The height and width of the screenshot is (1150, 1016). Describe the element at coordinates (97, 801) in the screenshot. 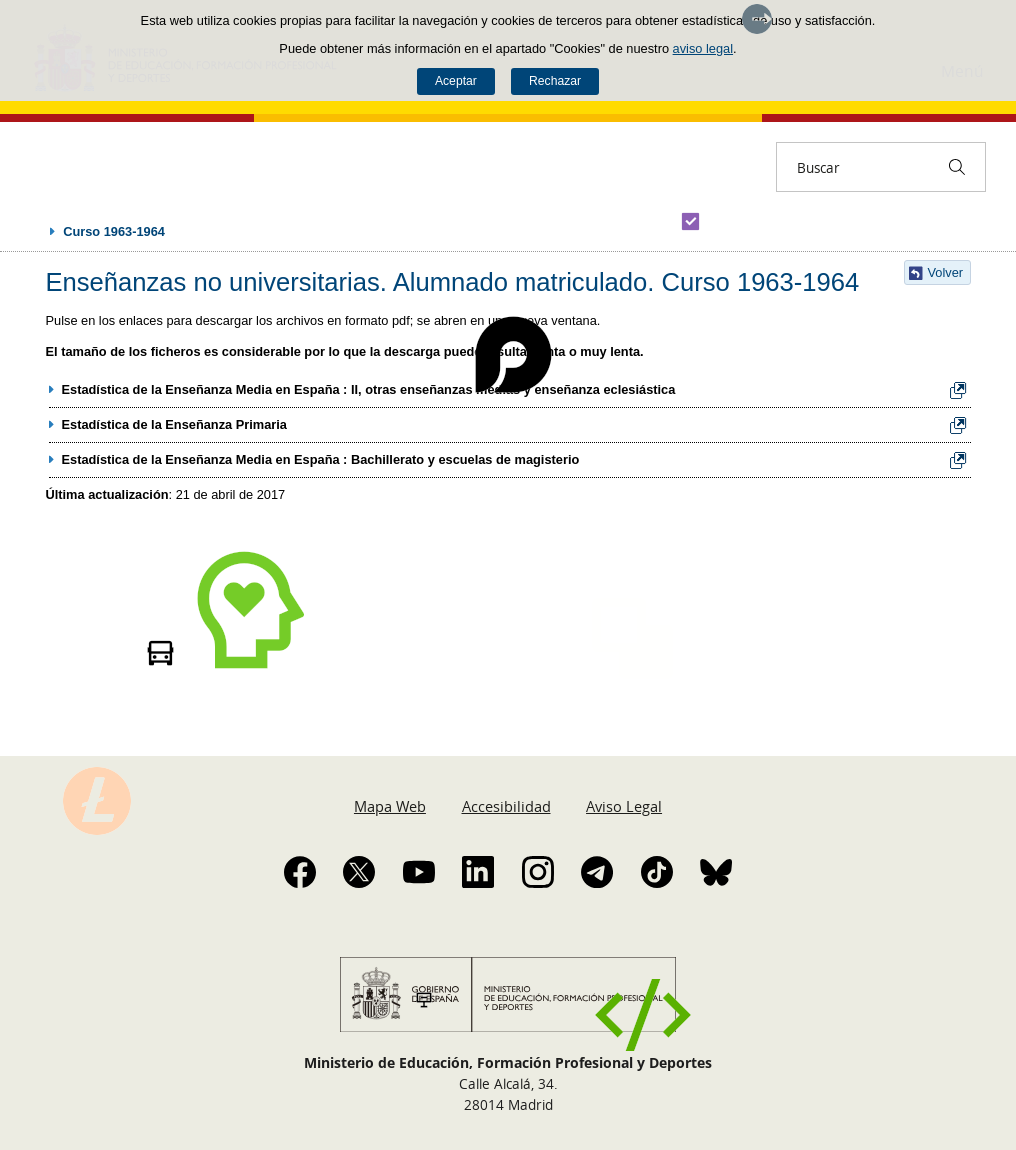

I see `litecoin cryptocurrency logo` at that location.